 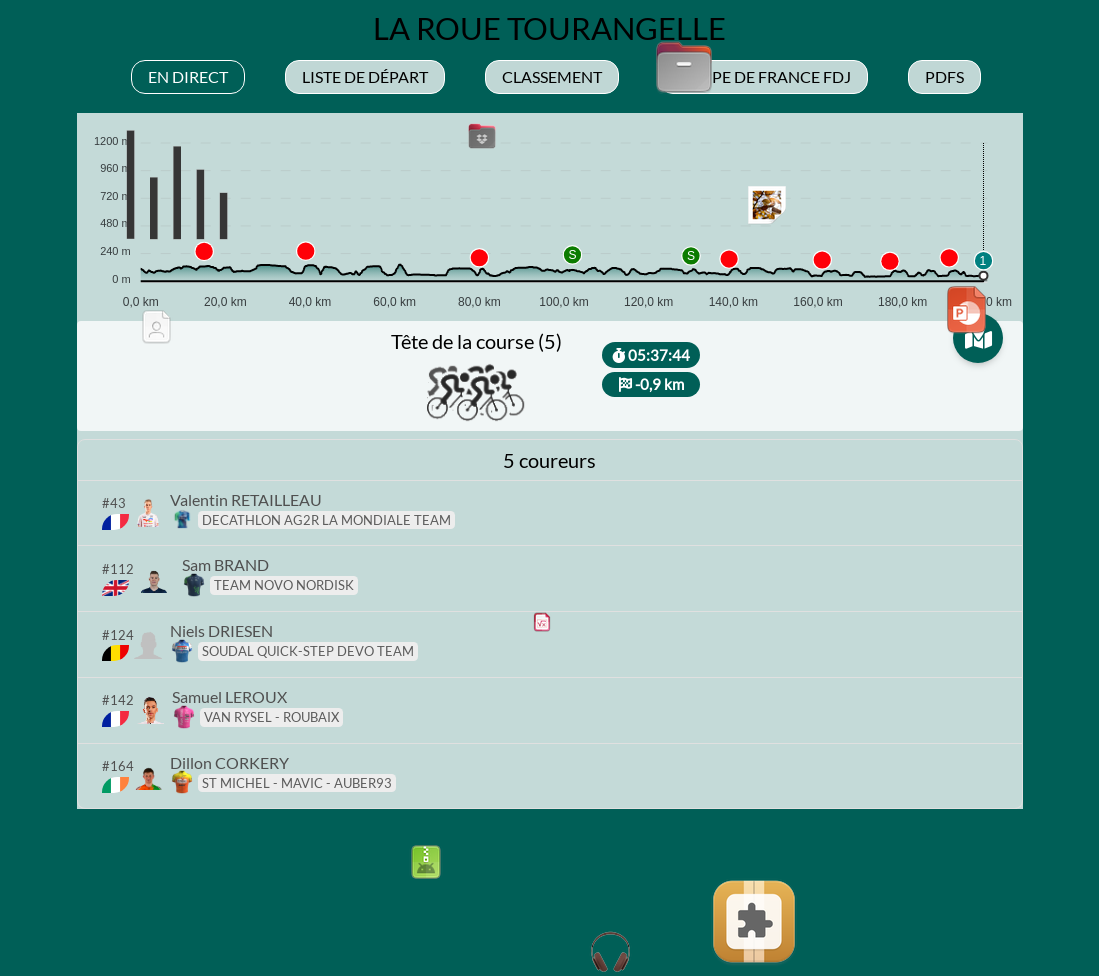 I want to click on libreoffice math formula file, so click(x=542, y=622).